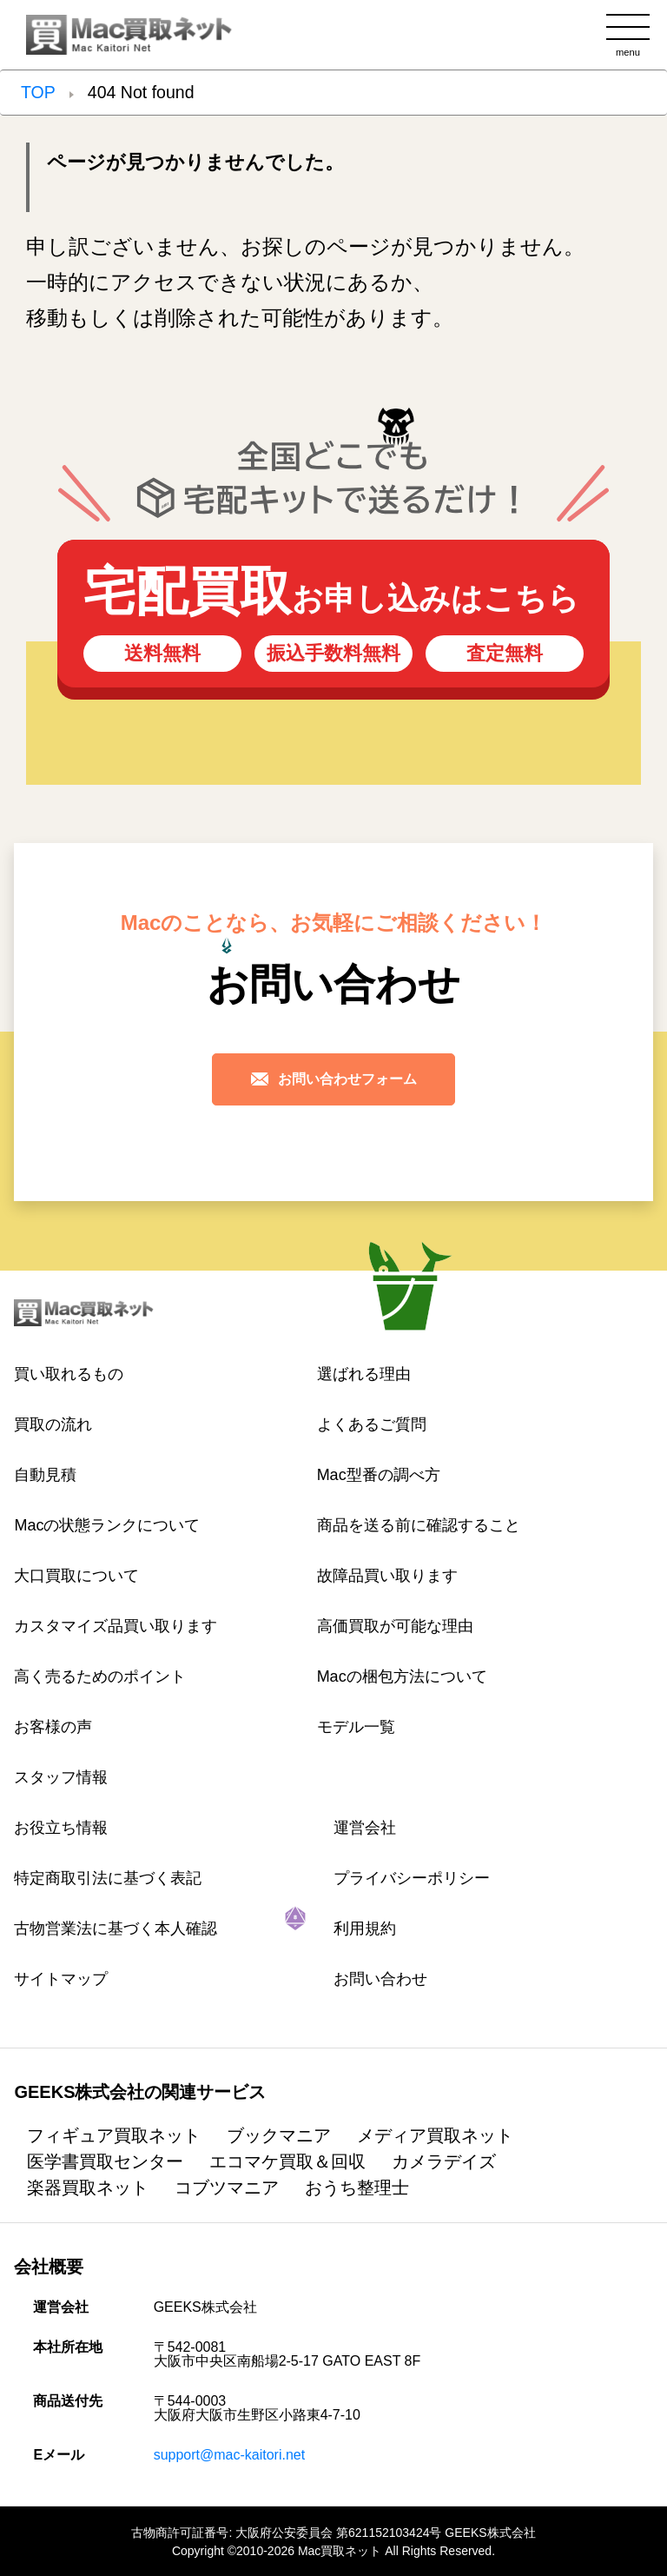 The height and width of the screenshot is (2576, 667). I want to click on roll a d8 die in-game, so click(295, 1918).